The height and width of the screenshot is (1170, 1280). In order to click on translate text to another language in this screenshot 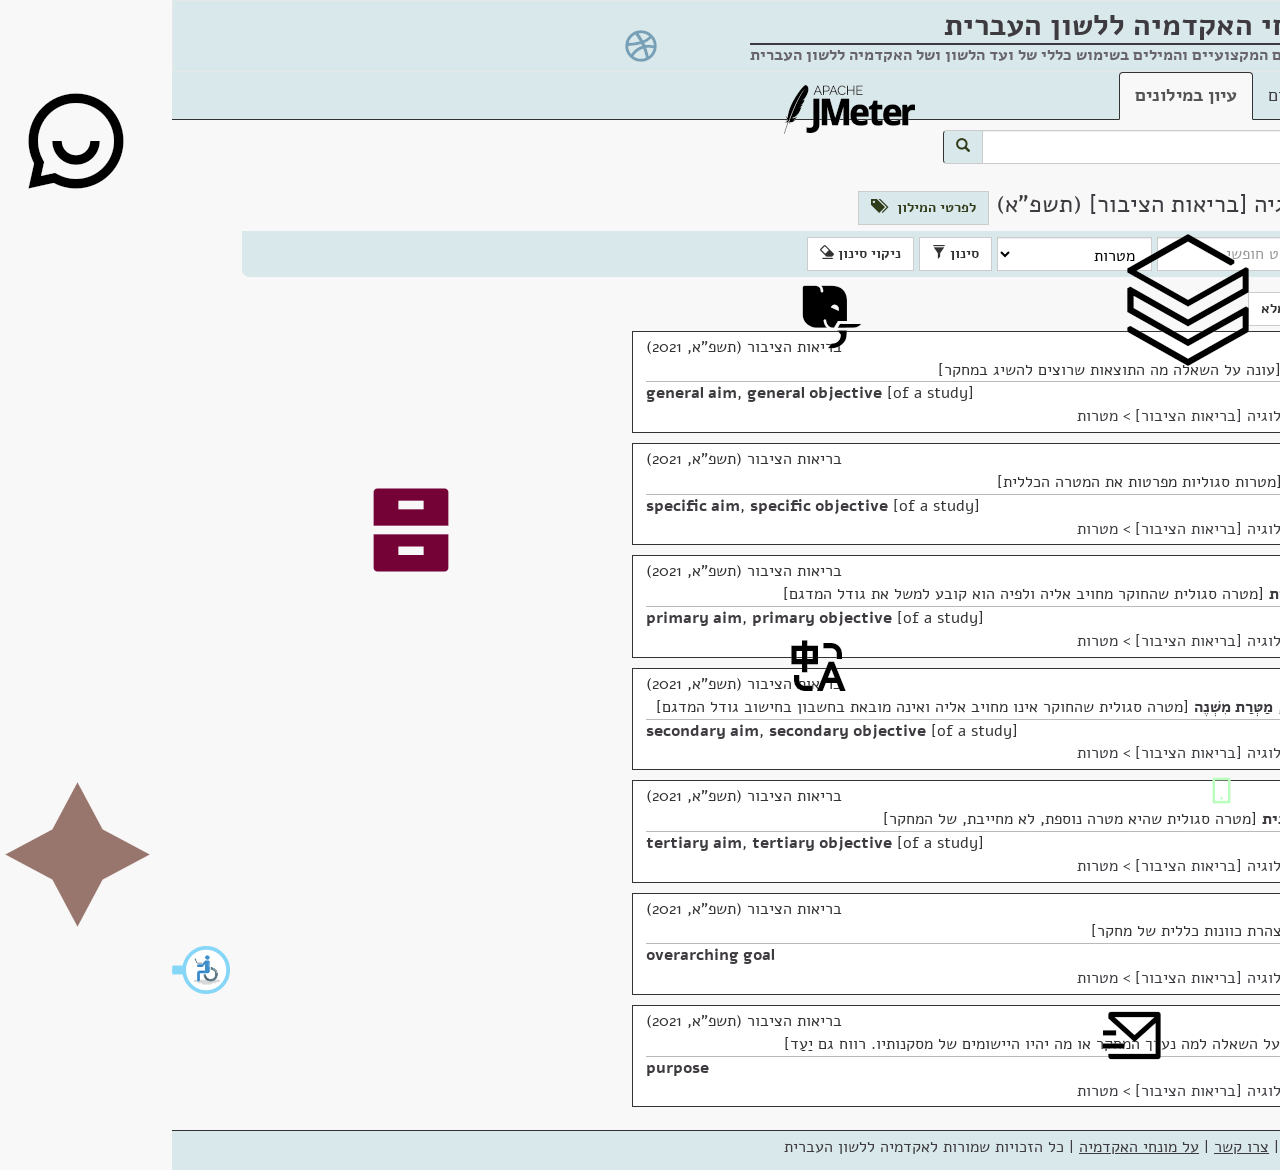, I will do `click(818, 667)`.